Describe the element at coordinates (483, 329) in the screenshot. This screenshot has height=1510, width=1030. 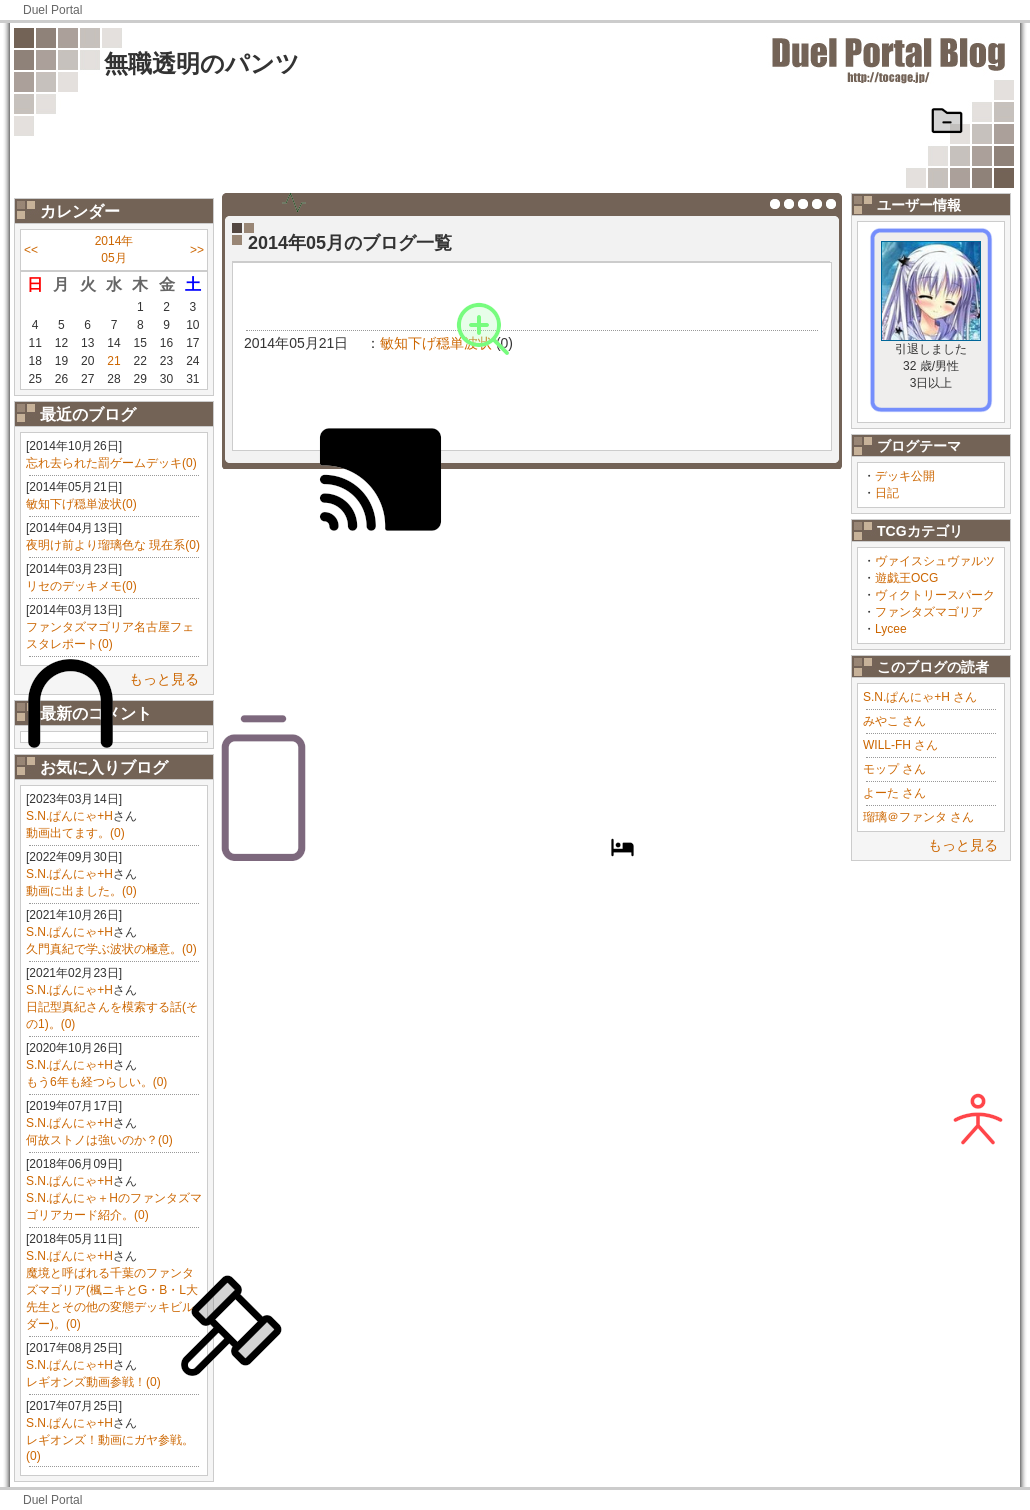
I see `zoom in on content` at that location.